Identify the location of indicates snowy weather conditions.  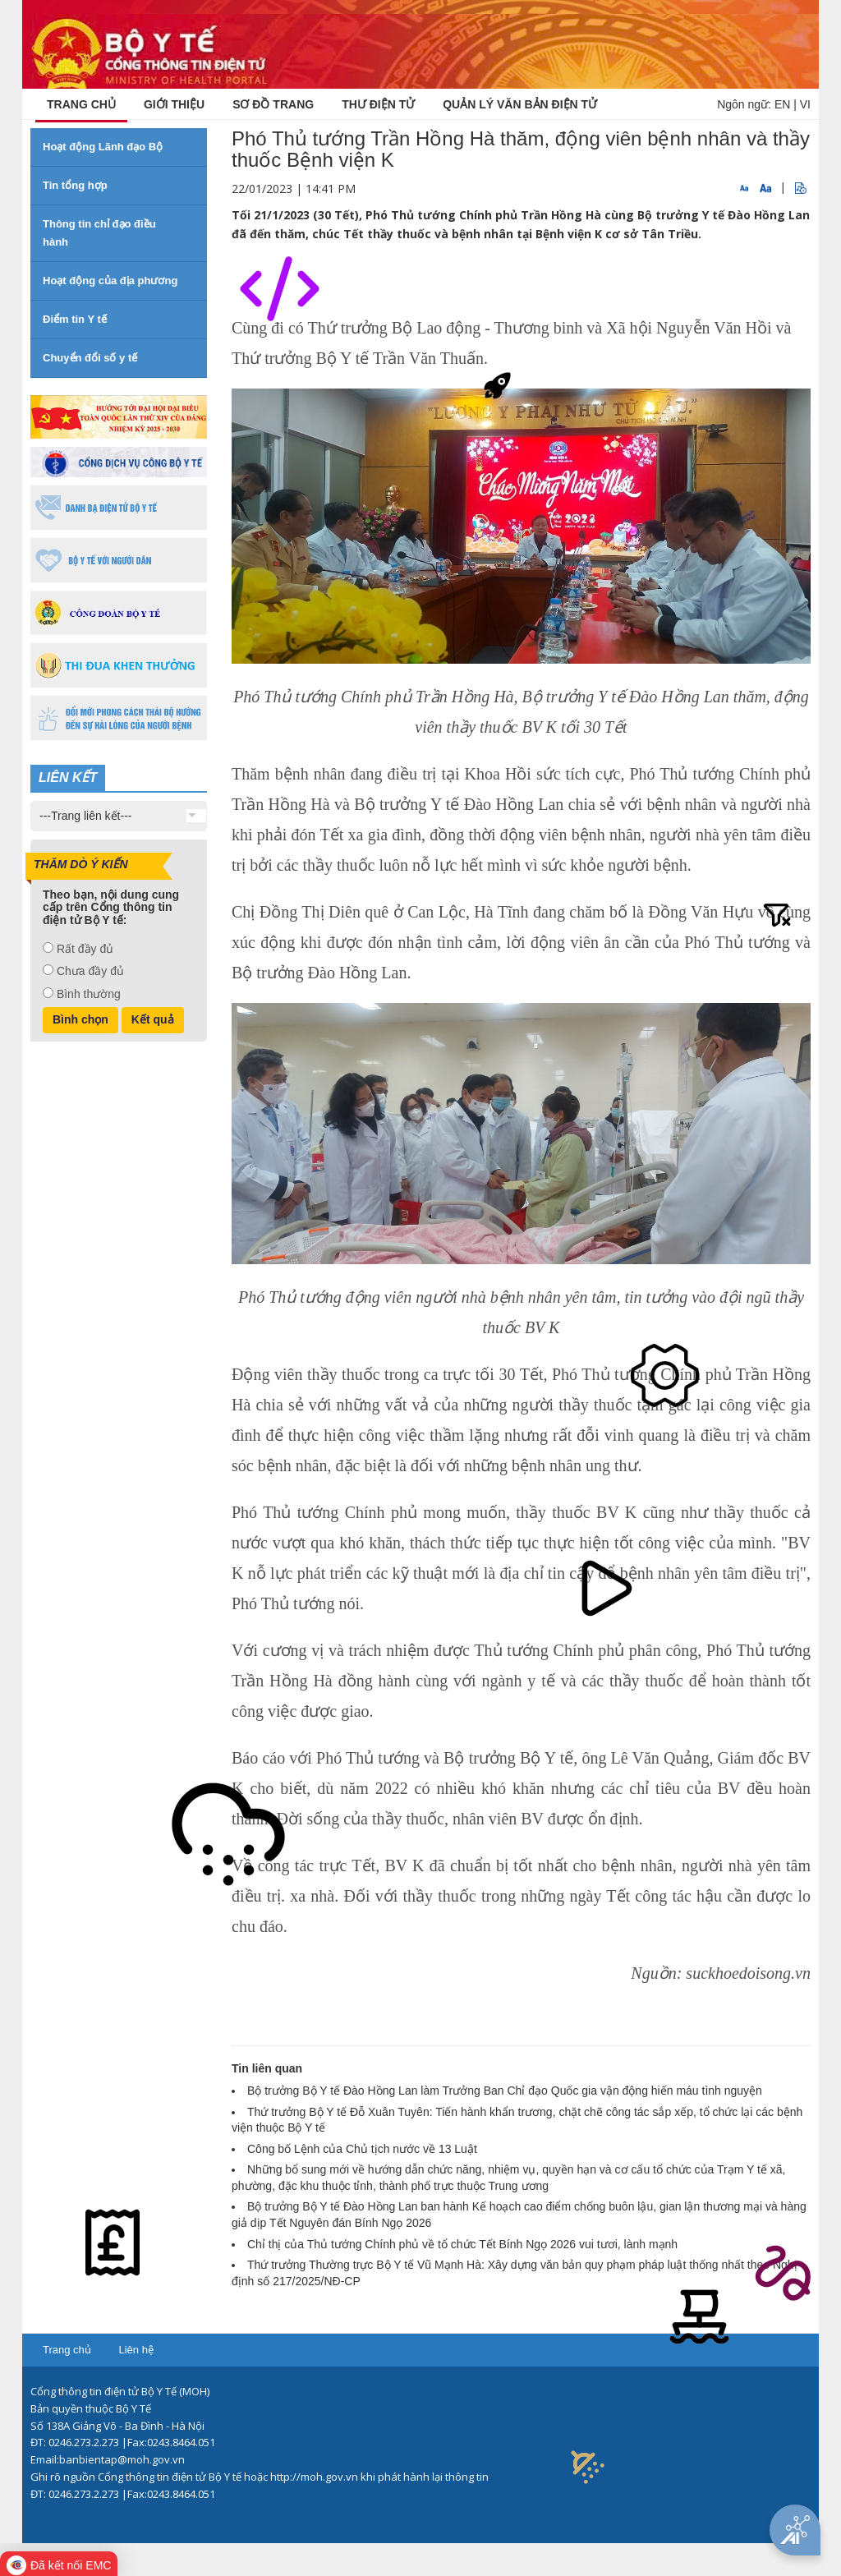
(228, 1834).